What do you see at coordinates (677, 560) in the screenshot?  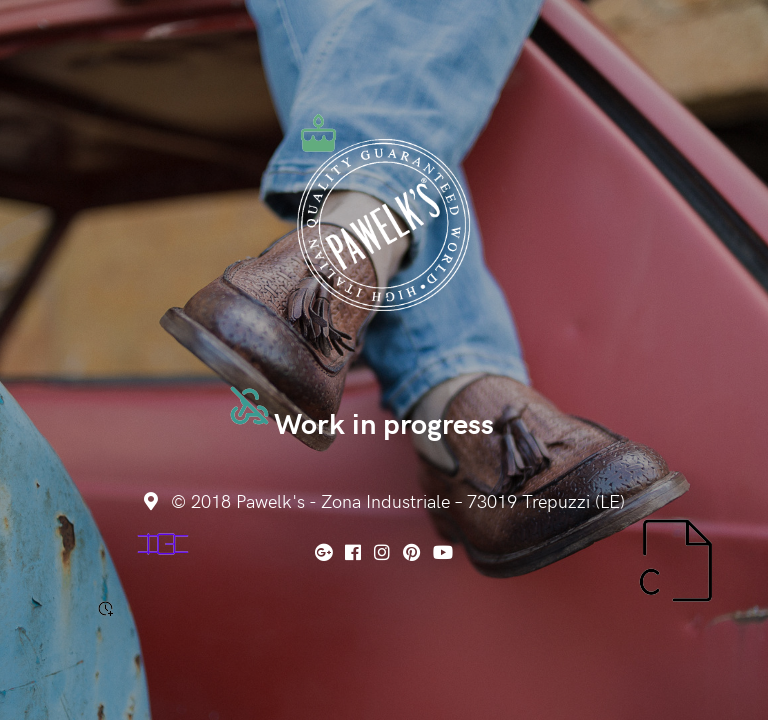 I see `open a C programming language file` at bounding box center [677, 560].